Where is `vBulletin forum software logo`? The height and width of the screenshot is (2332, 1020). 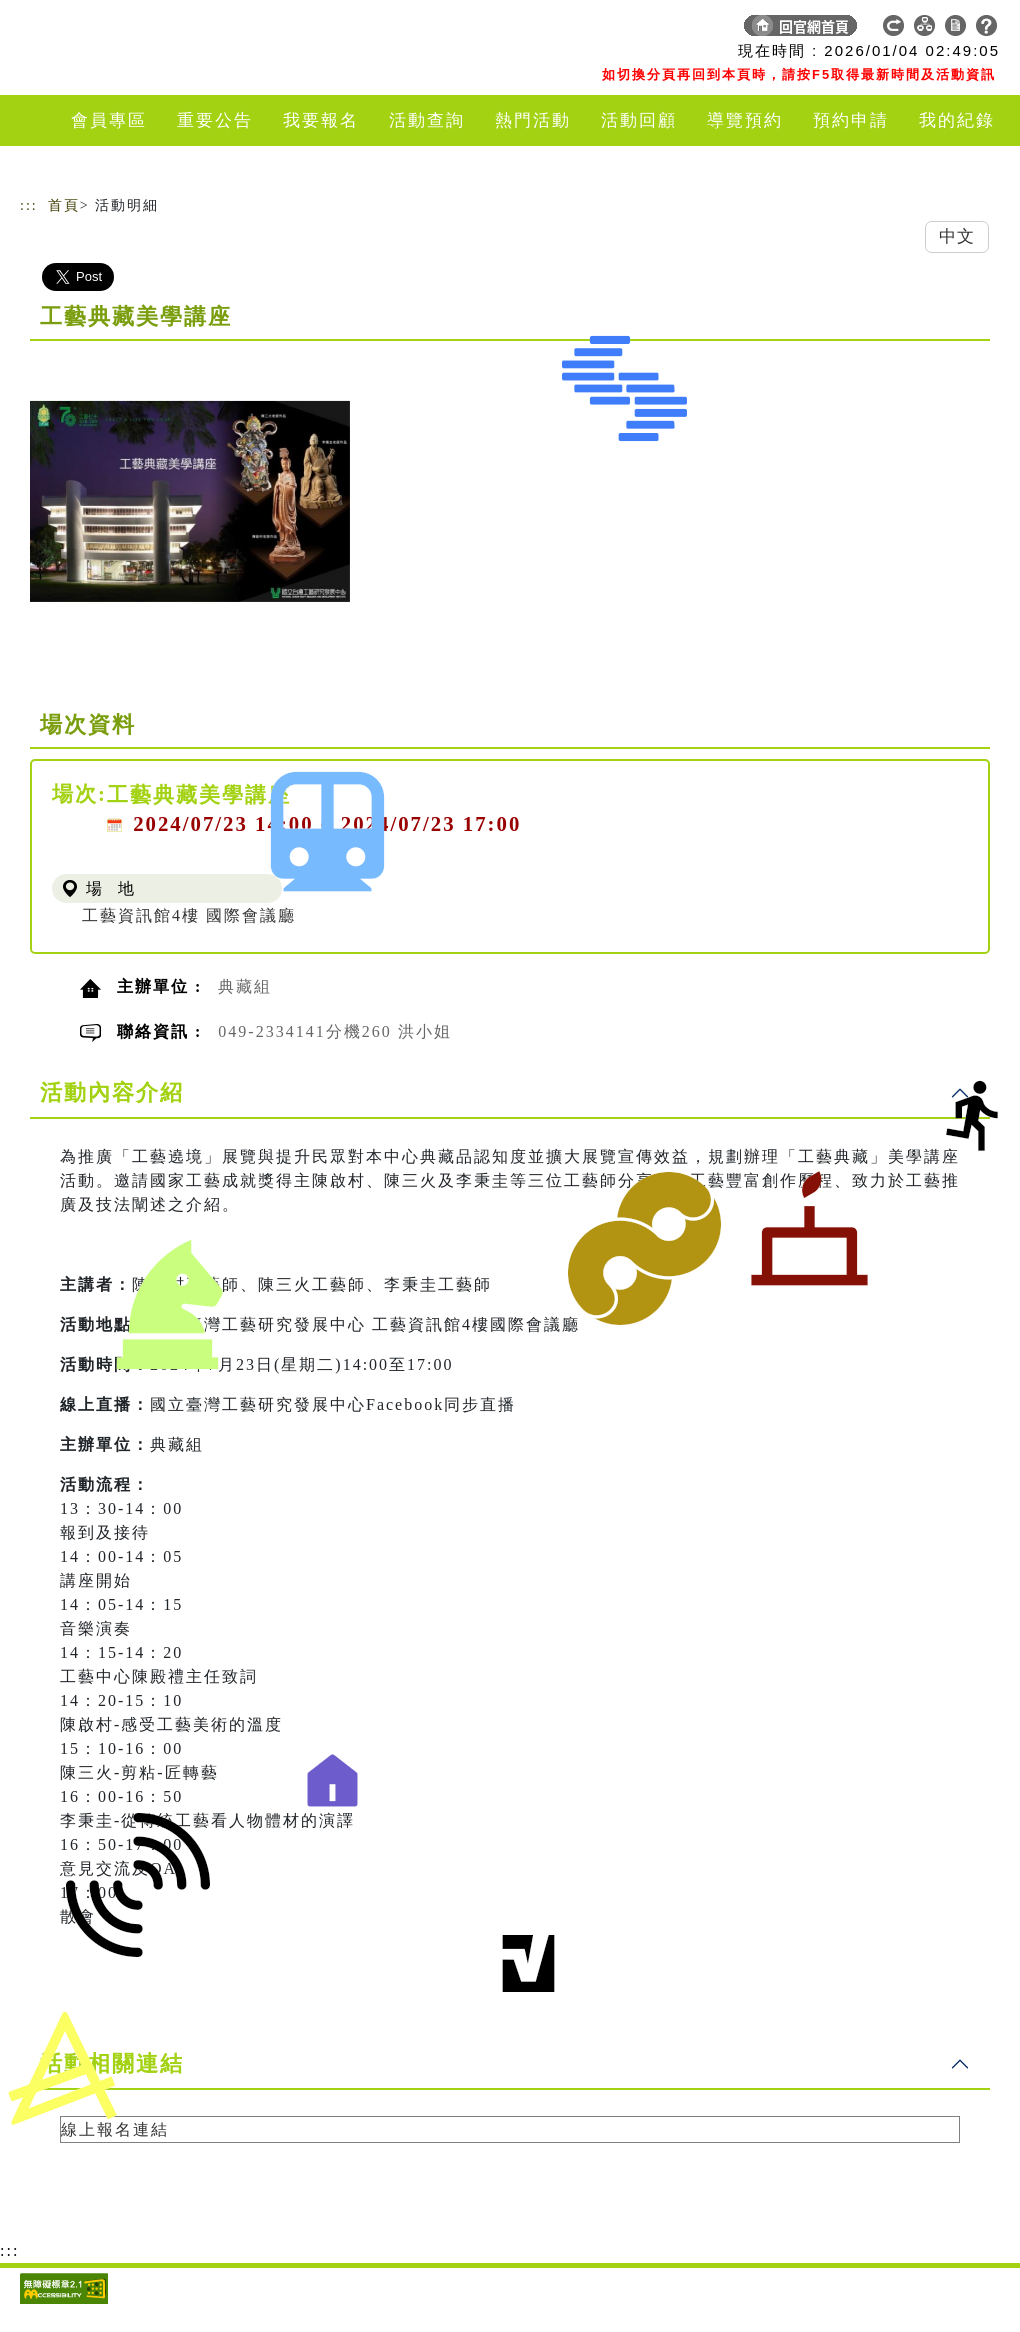 vBulletin forum software logo is located at coordinates (528, 1963).